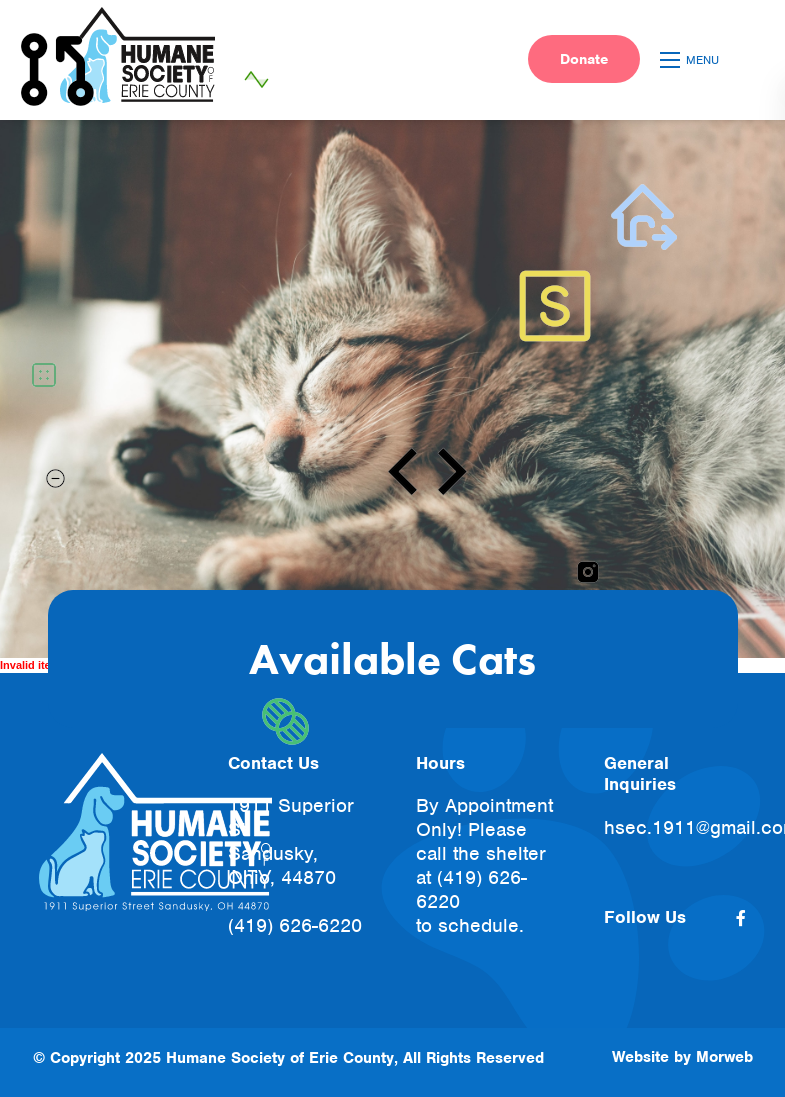 Image resolution: width=785 pixels, height=1097 pixels. What do you see at coordinates (588, 572) in the screenshot?
I see `open instagram app` at bounding box center [588, 572].